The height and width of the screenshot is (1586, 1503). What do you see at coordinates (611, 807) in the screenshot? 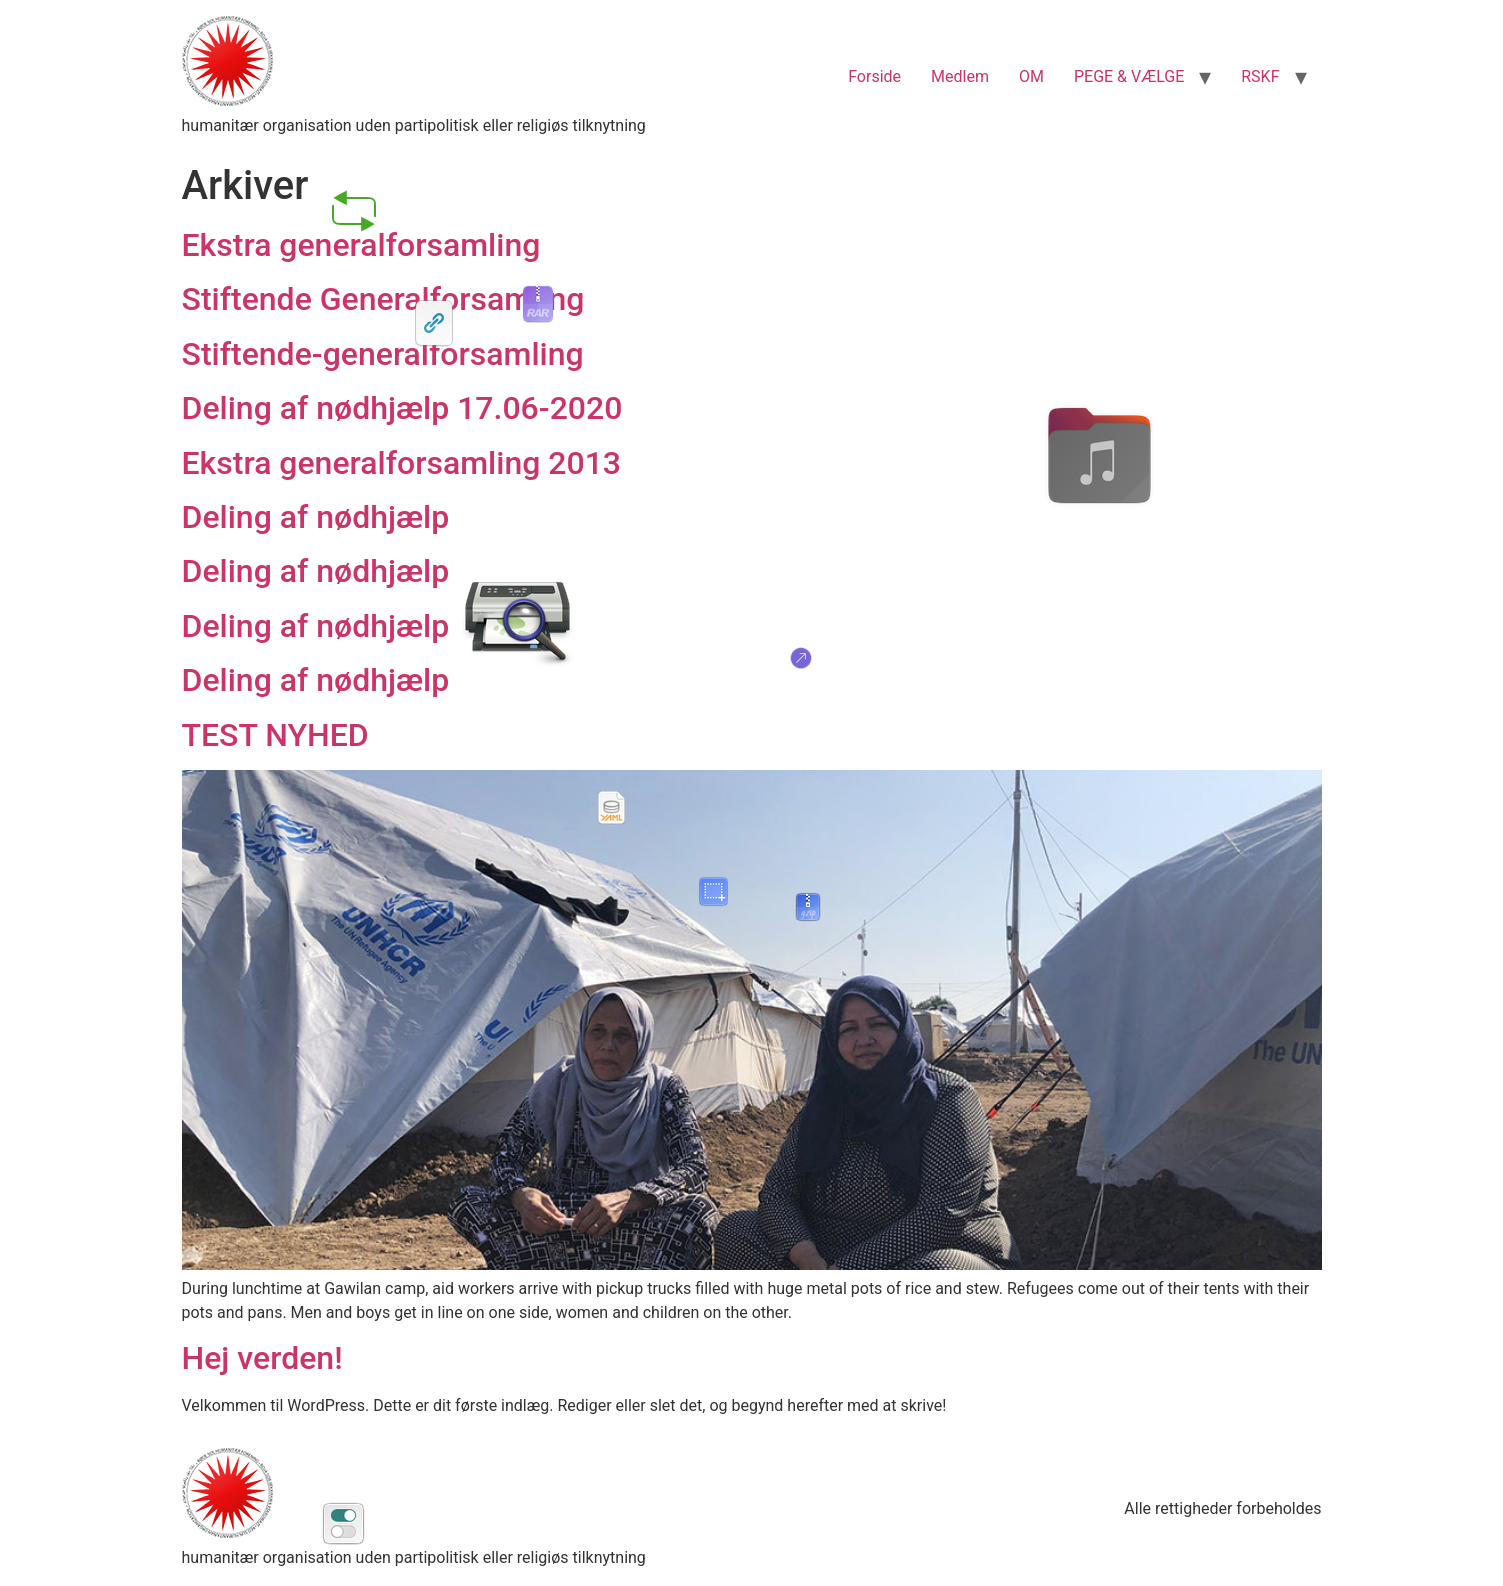
I see `a yaml configuration file` at bounding box center [611, 807].